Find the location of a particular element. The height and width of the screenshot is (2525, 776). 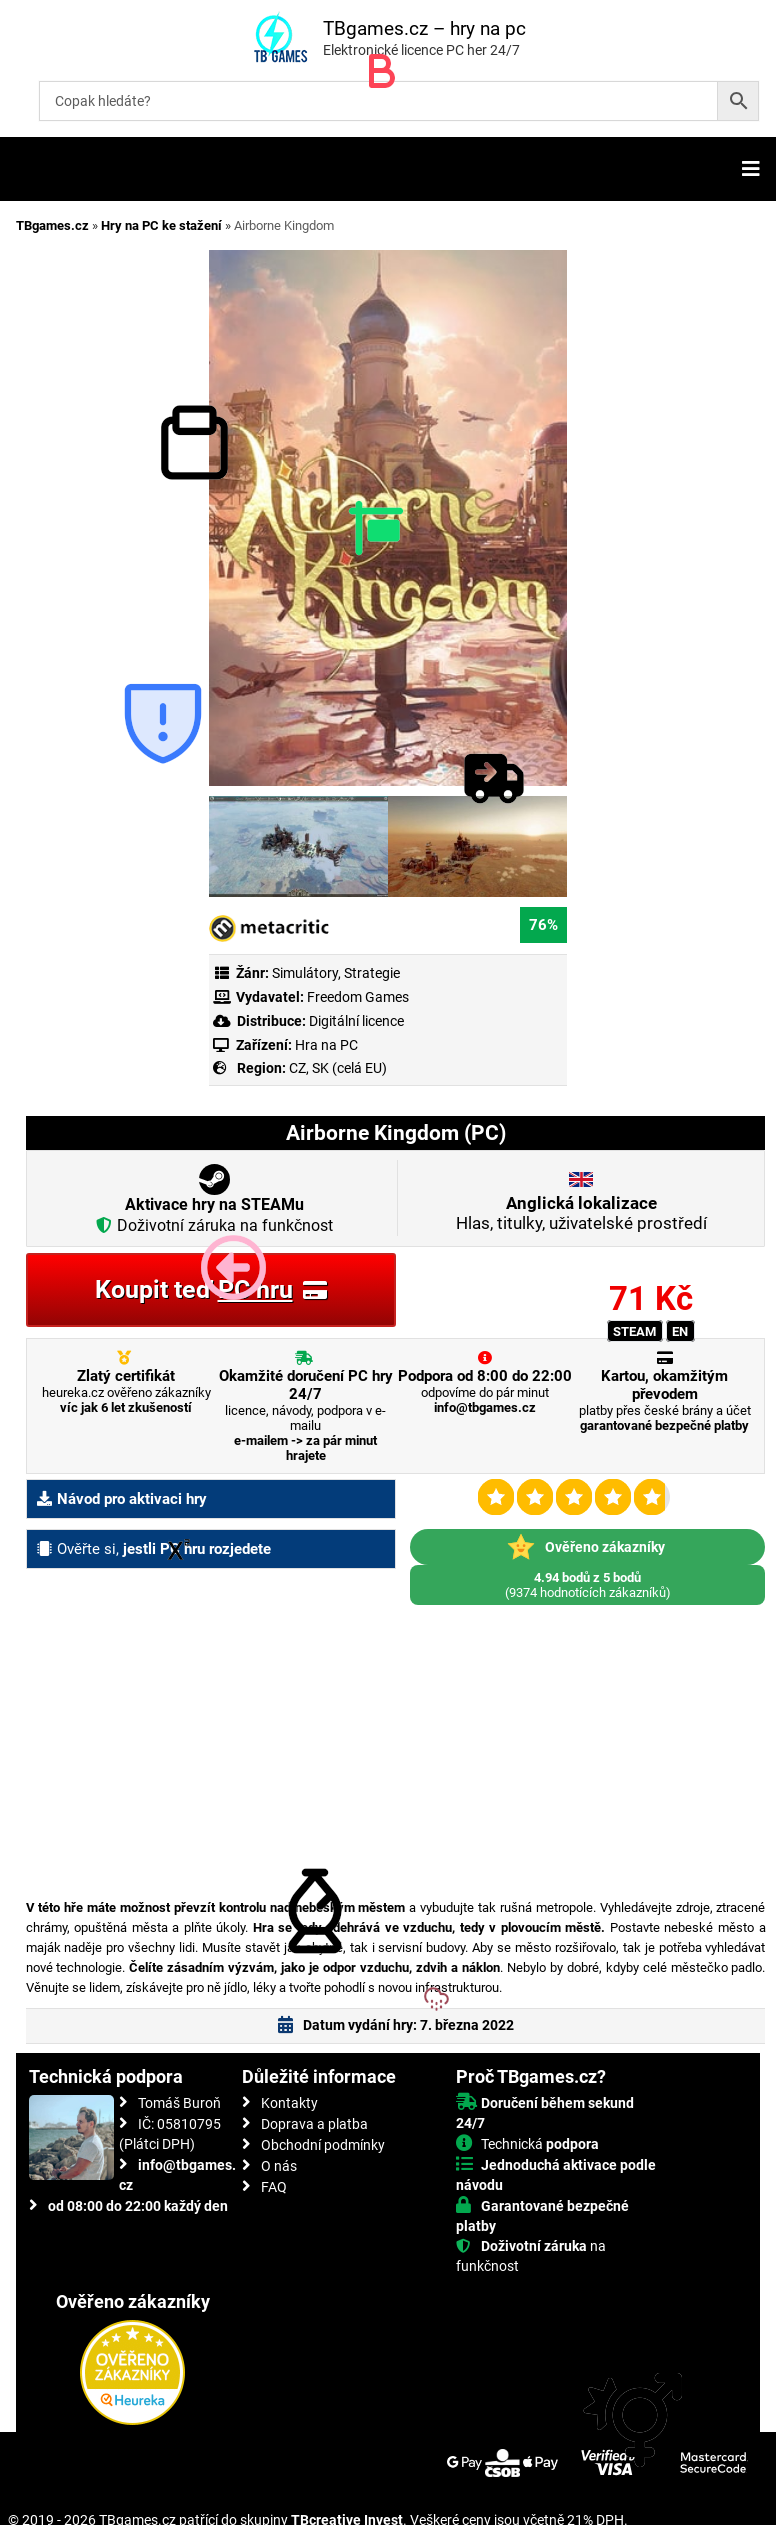

security warning or alert detected is located at coordinates (163, 719).